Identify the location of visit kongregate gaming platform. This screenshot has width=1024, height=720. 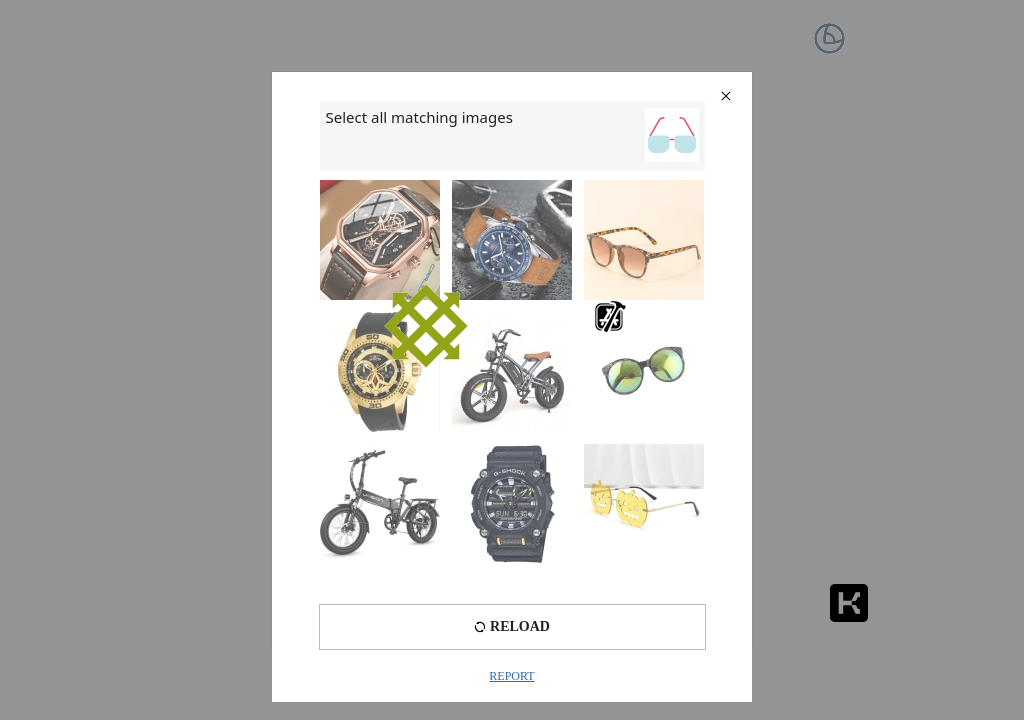
(849, 603).